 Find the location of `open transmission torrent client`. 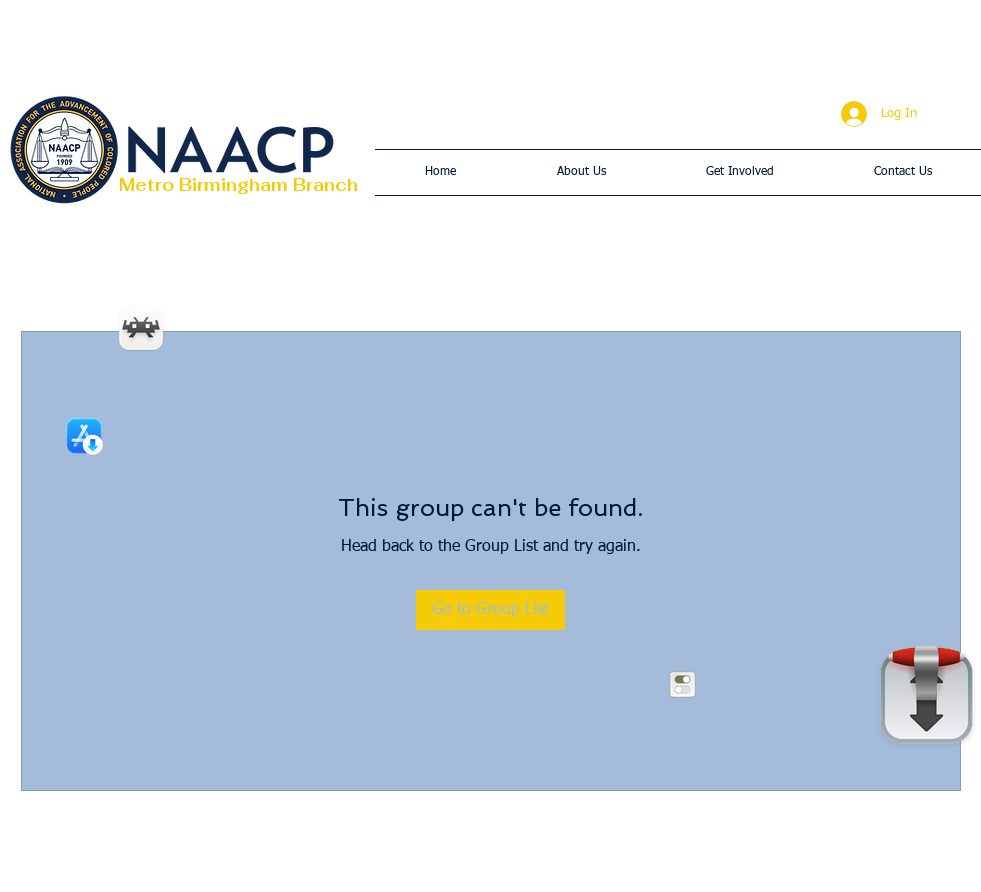

open transmission torrent client is located at coordinates (926, 697).